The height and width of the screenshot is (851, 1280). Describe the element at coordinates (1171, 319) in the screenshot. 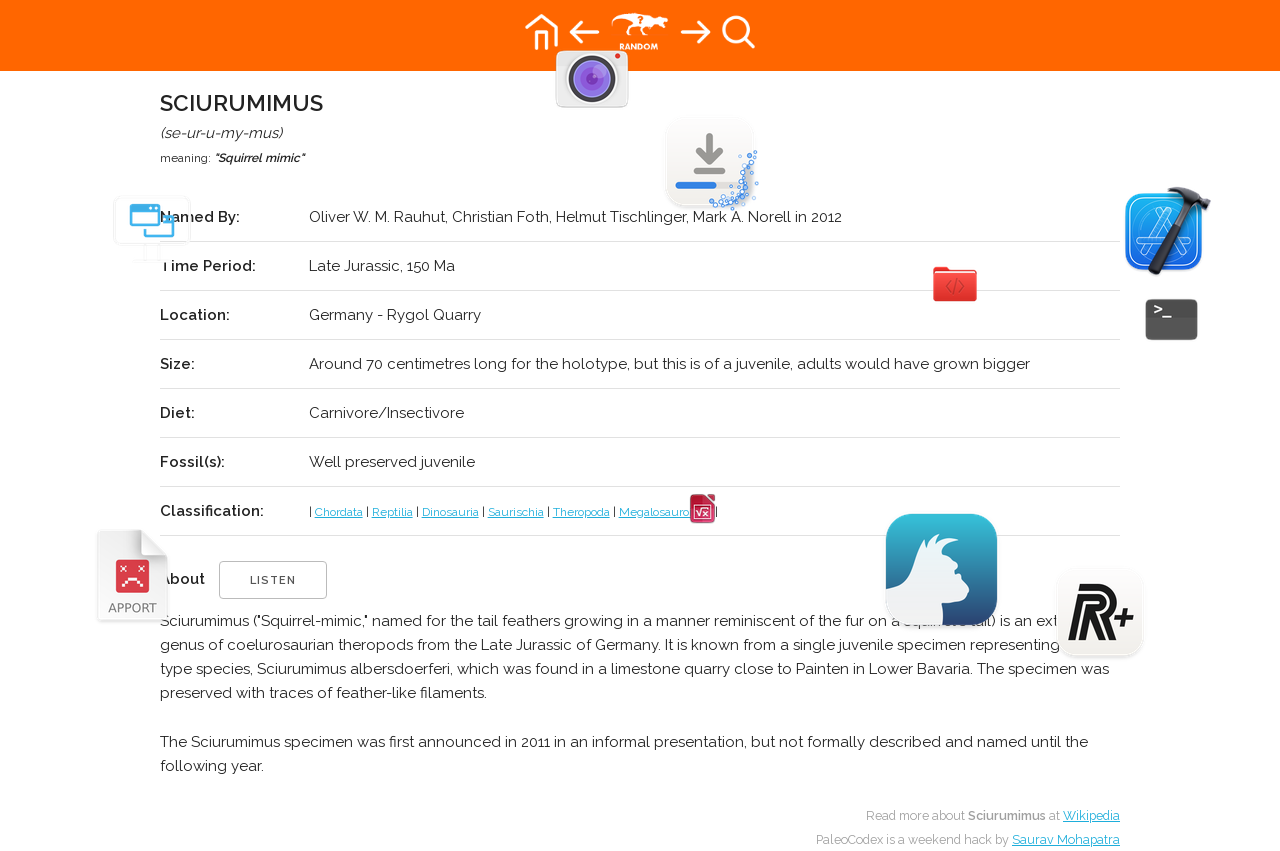

I see `open the terminal application` at that location.